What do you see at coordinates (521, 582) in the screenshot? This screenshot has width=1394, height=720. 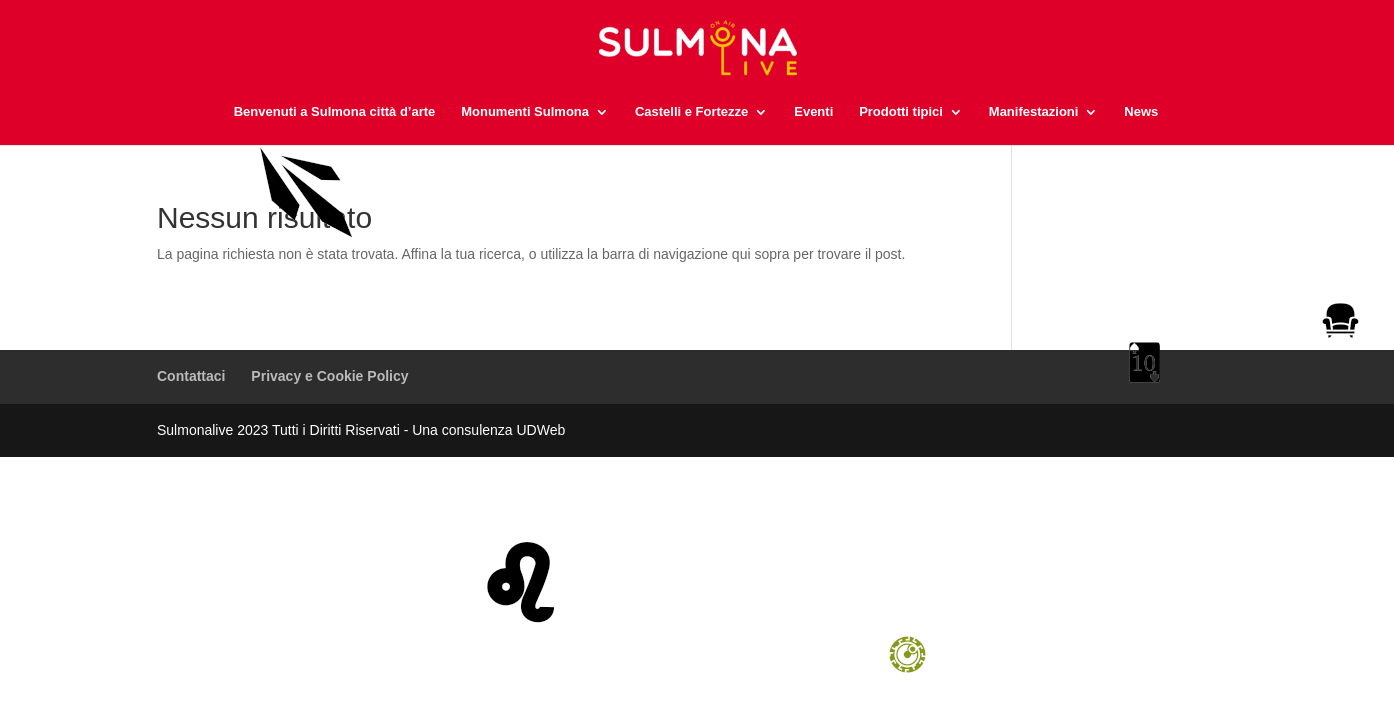 I see `represents the leo zodiac sign` at bounding box center [521, 582].